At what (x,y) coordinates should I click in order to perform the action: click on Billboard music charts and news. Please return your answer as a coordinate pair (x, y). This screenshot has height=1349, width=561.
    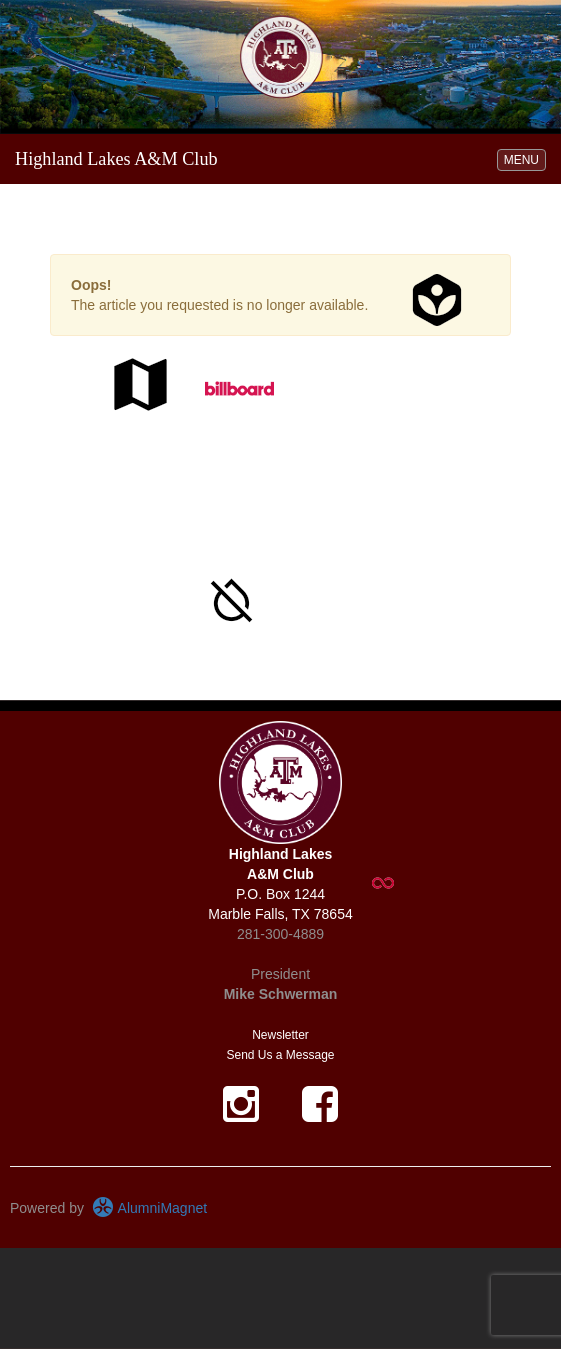
    Looking at the image, I should click on (239, 388).